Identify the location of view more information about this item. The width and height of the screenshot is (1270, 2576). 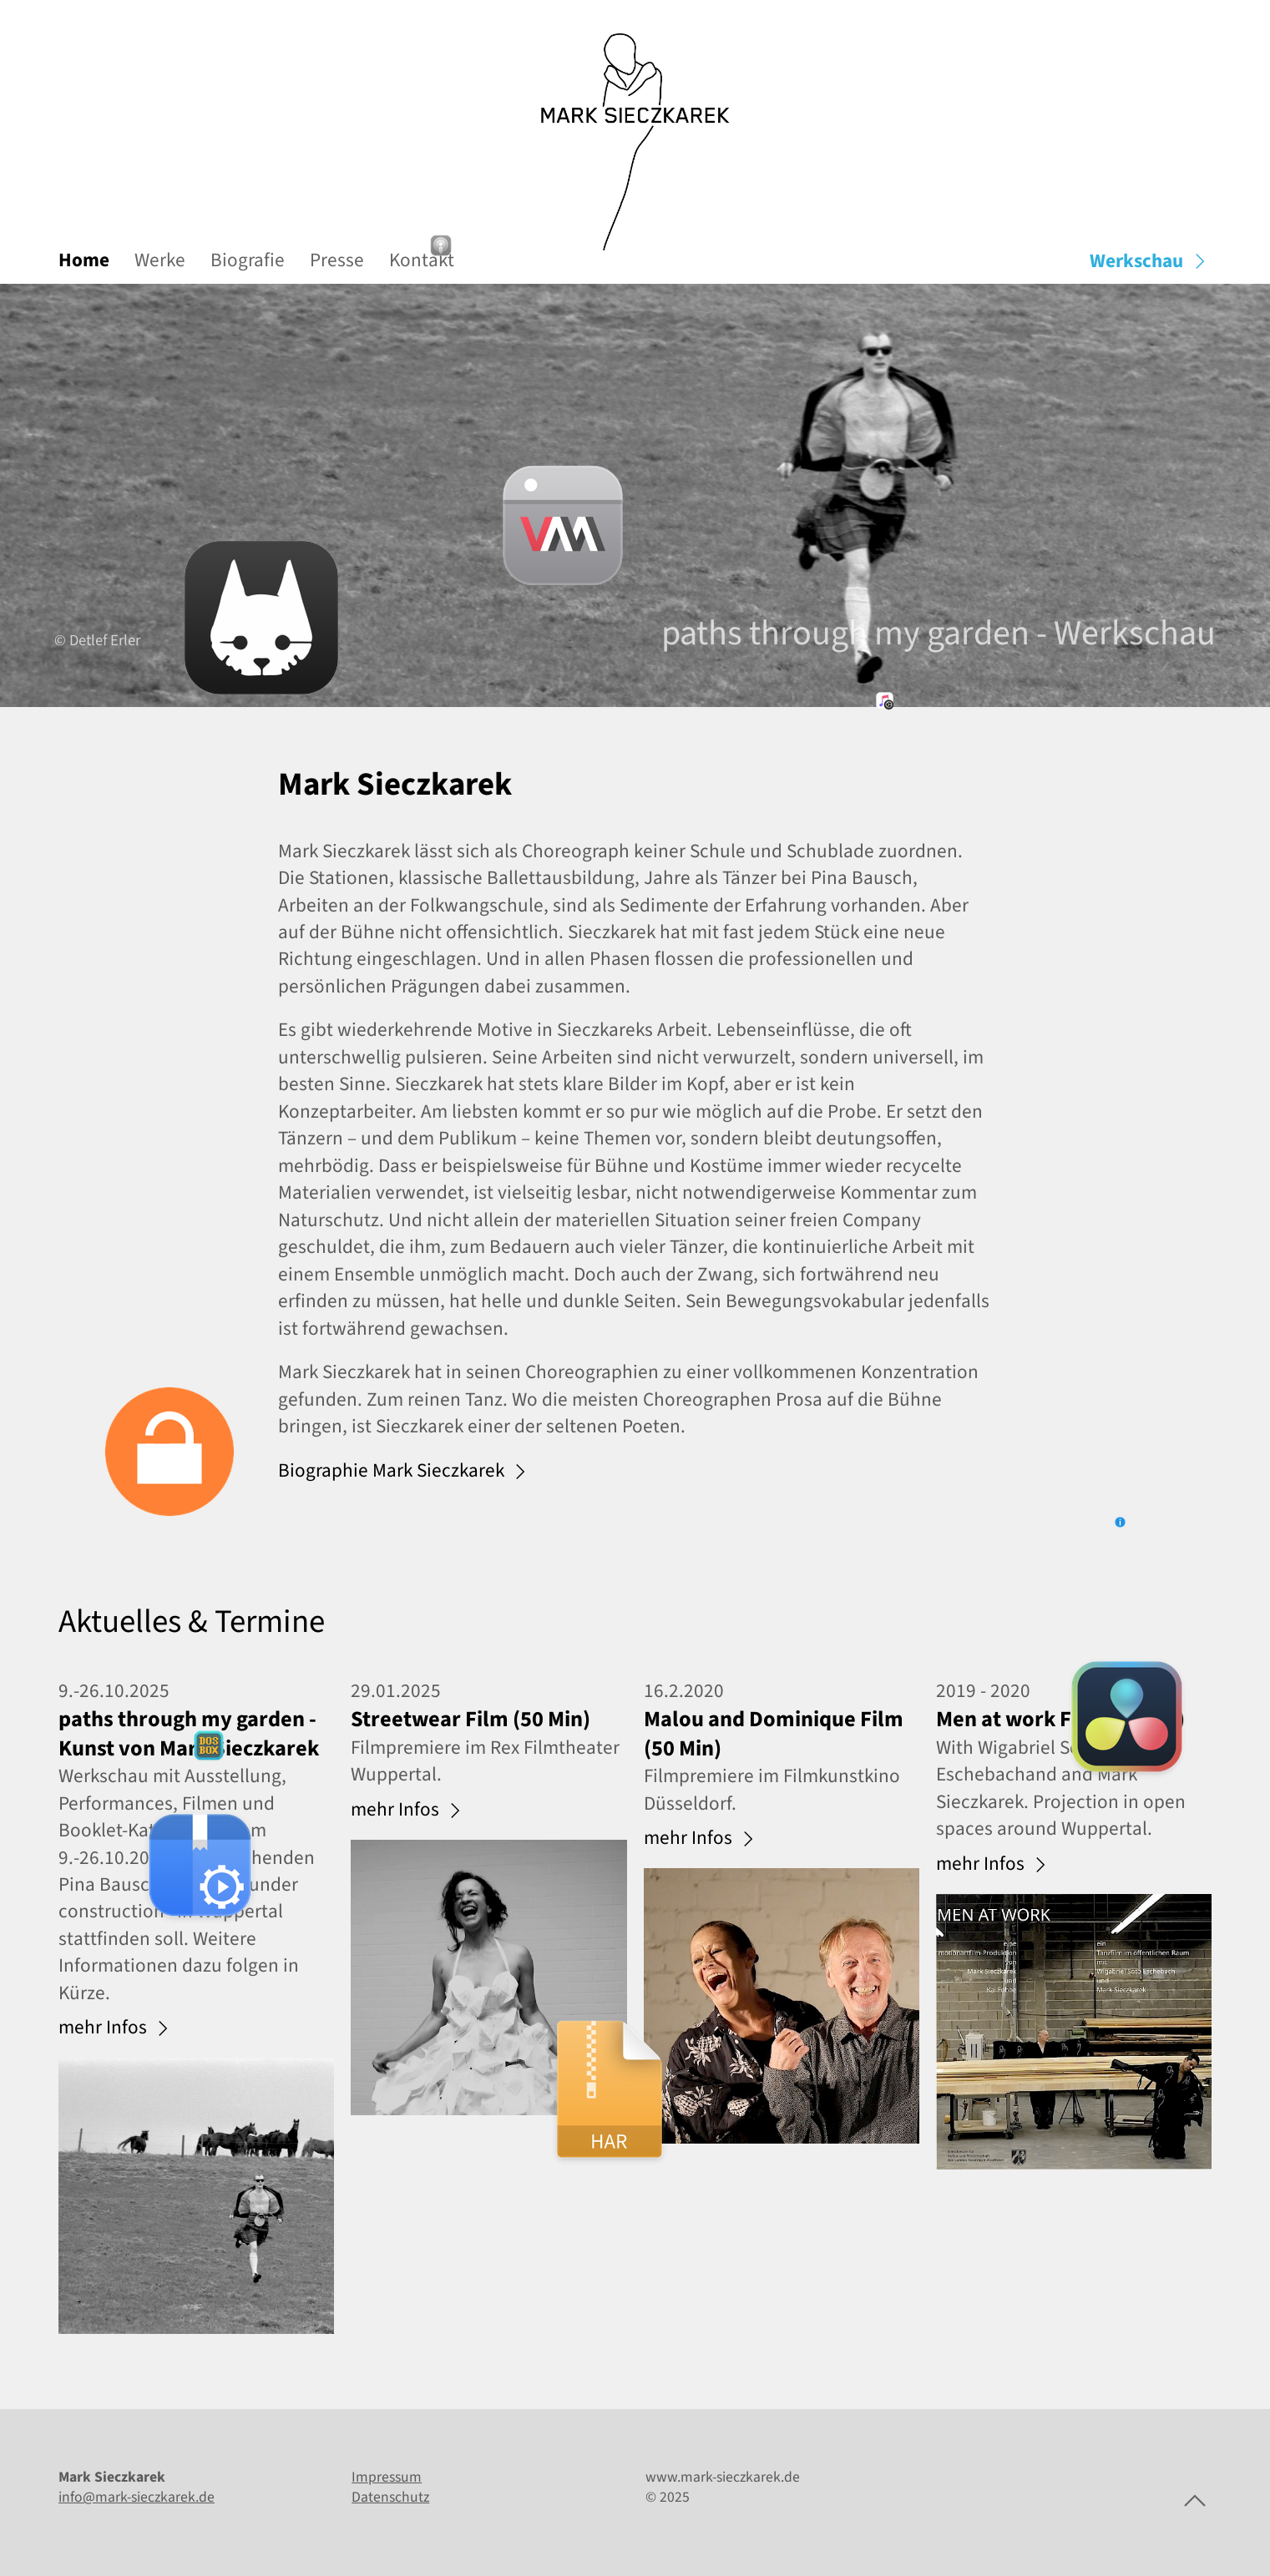
(1120, 1522).